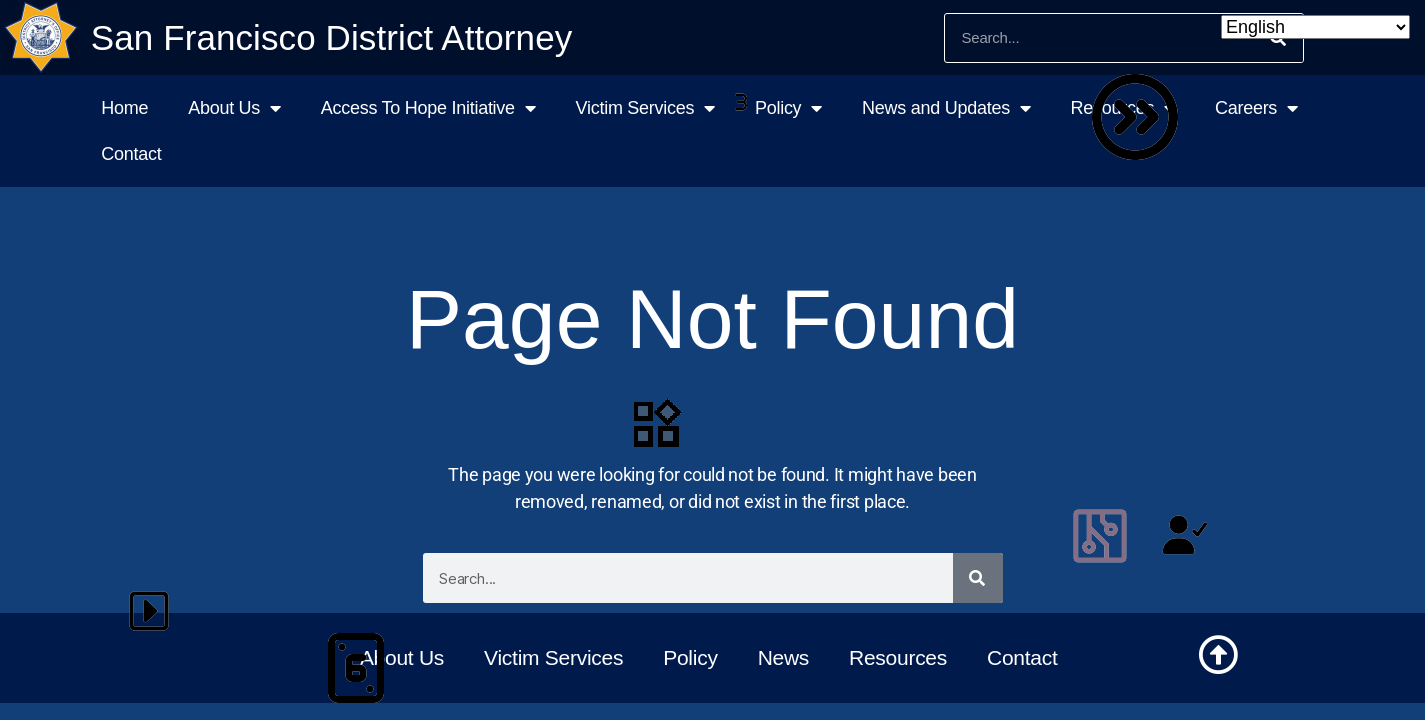 The image size is (1425, 720). I want to click on indicates the number 3 in a list or count, so click(741, 102).